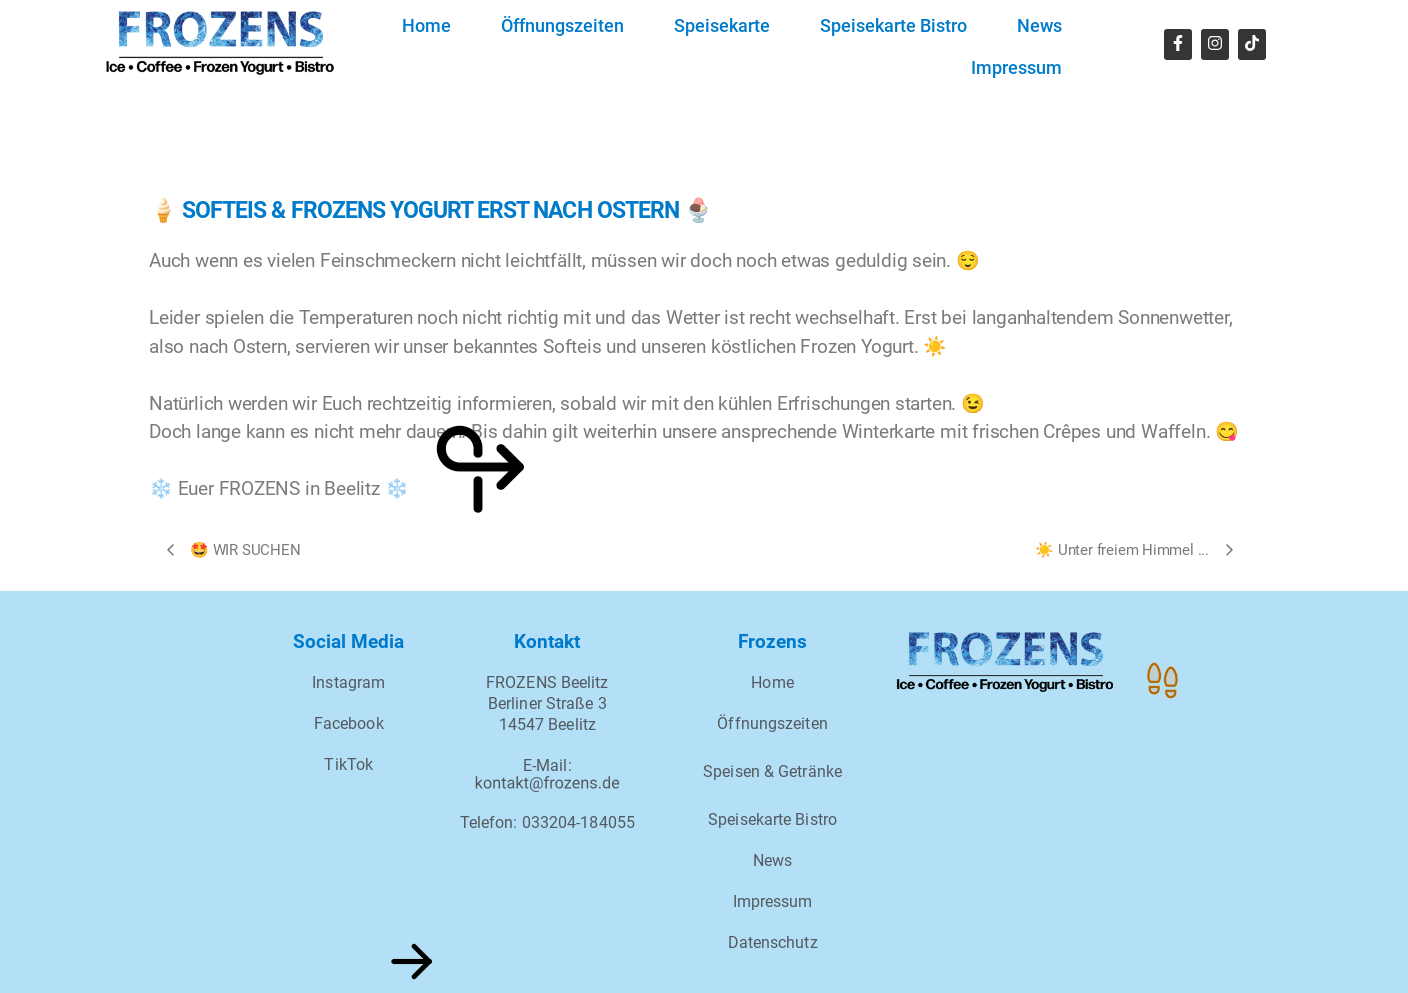 The height and width of the screenshot is (993, 1408). I want to click on track your steps or walking activity, so click(1162, 680).